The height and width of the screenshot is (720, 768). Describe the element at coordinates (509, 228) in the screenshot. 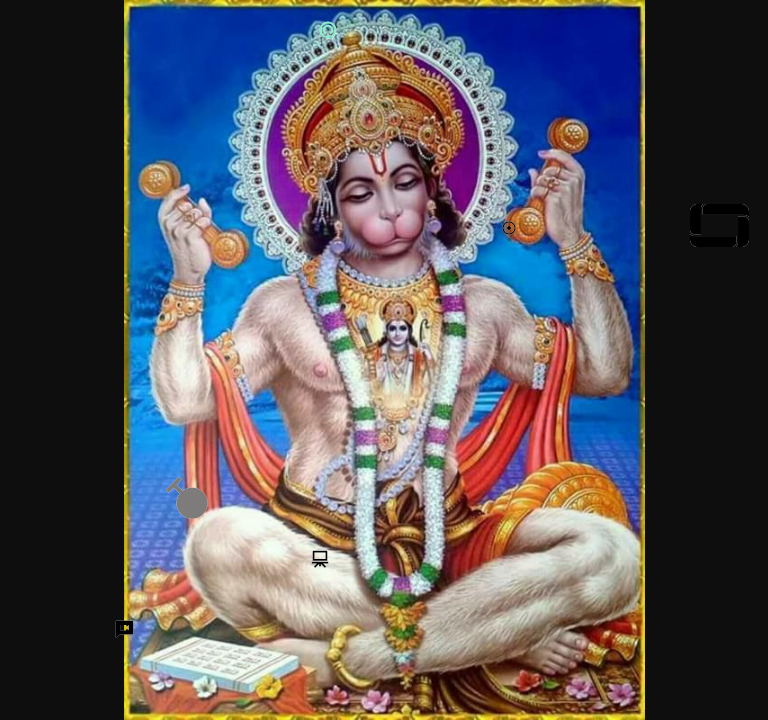

I see `start recording audio or video` at that location.